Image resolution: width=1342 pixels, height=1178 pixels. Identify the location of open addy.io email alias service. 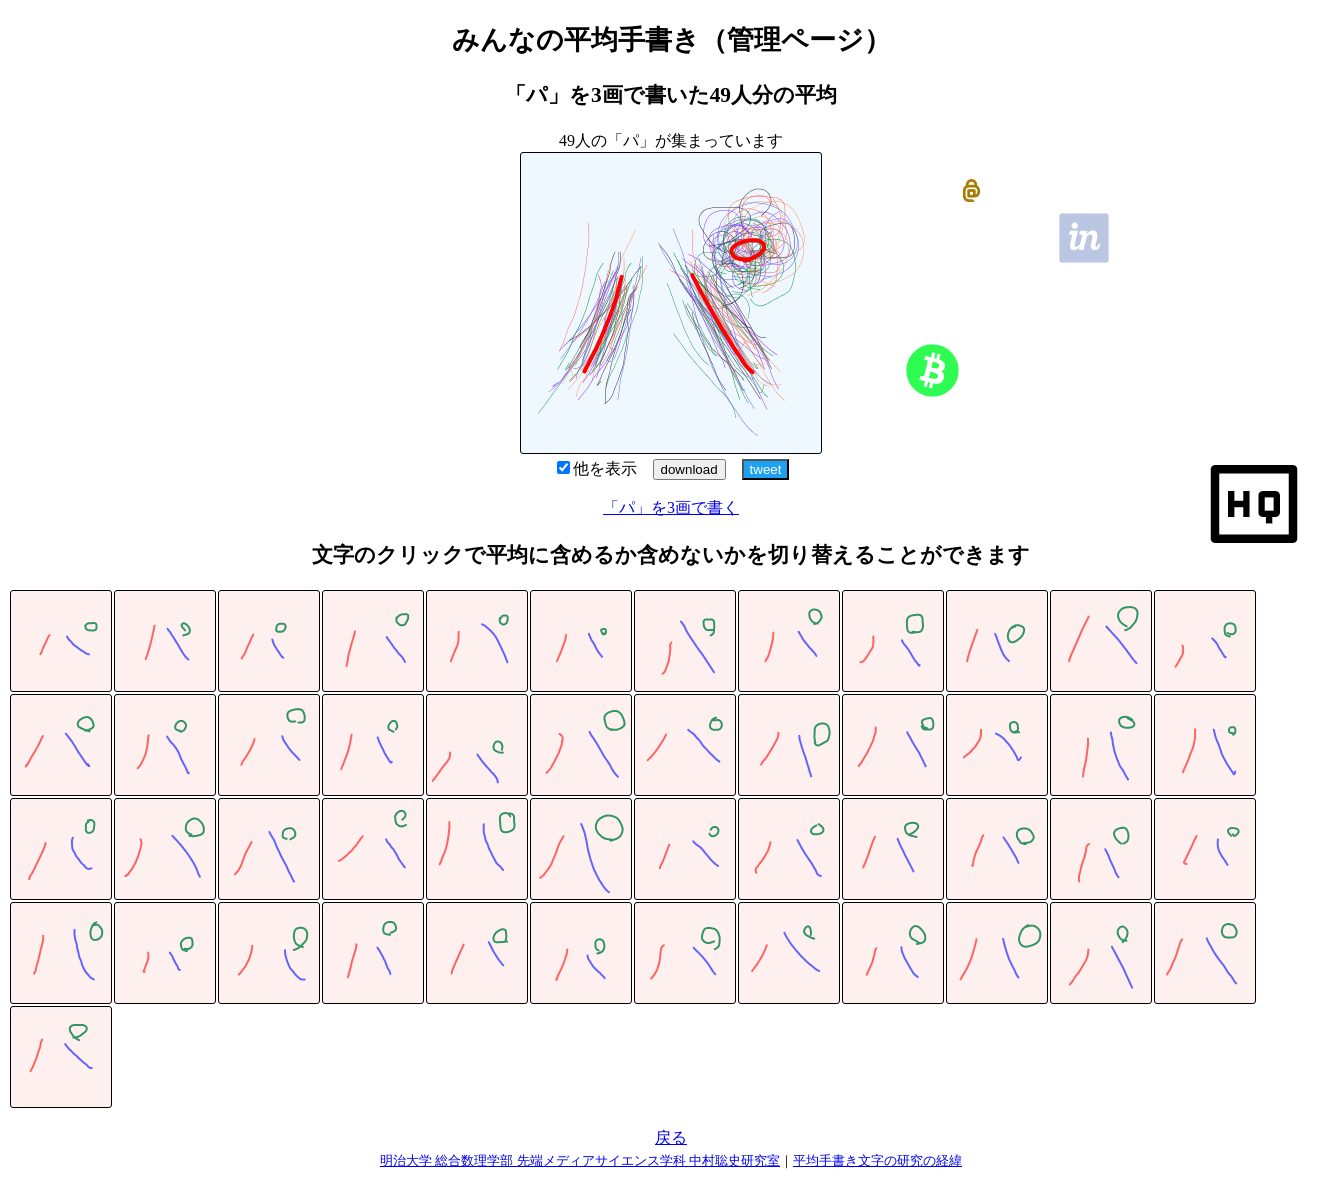
(971, 190).